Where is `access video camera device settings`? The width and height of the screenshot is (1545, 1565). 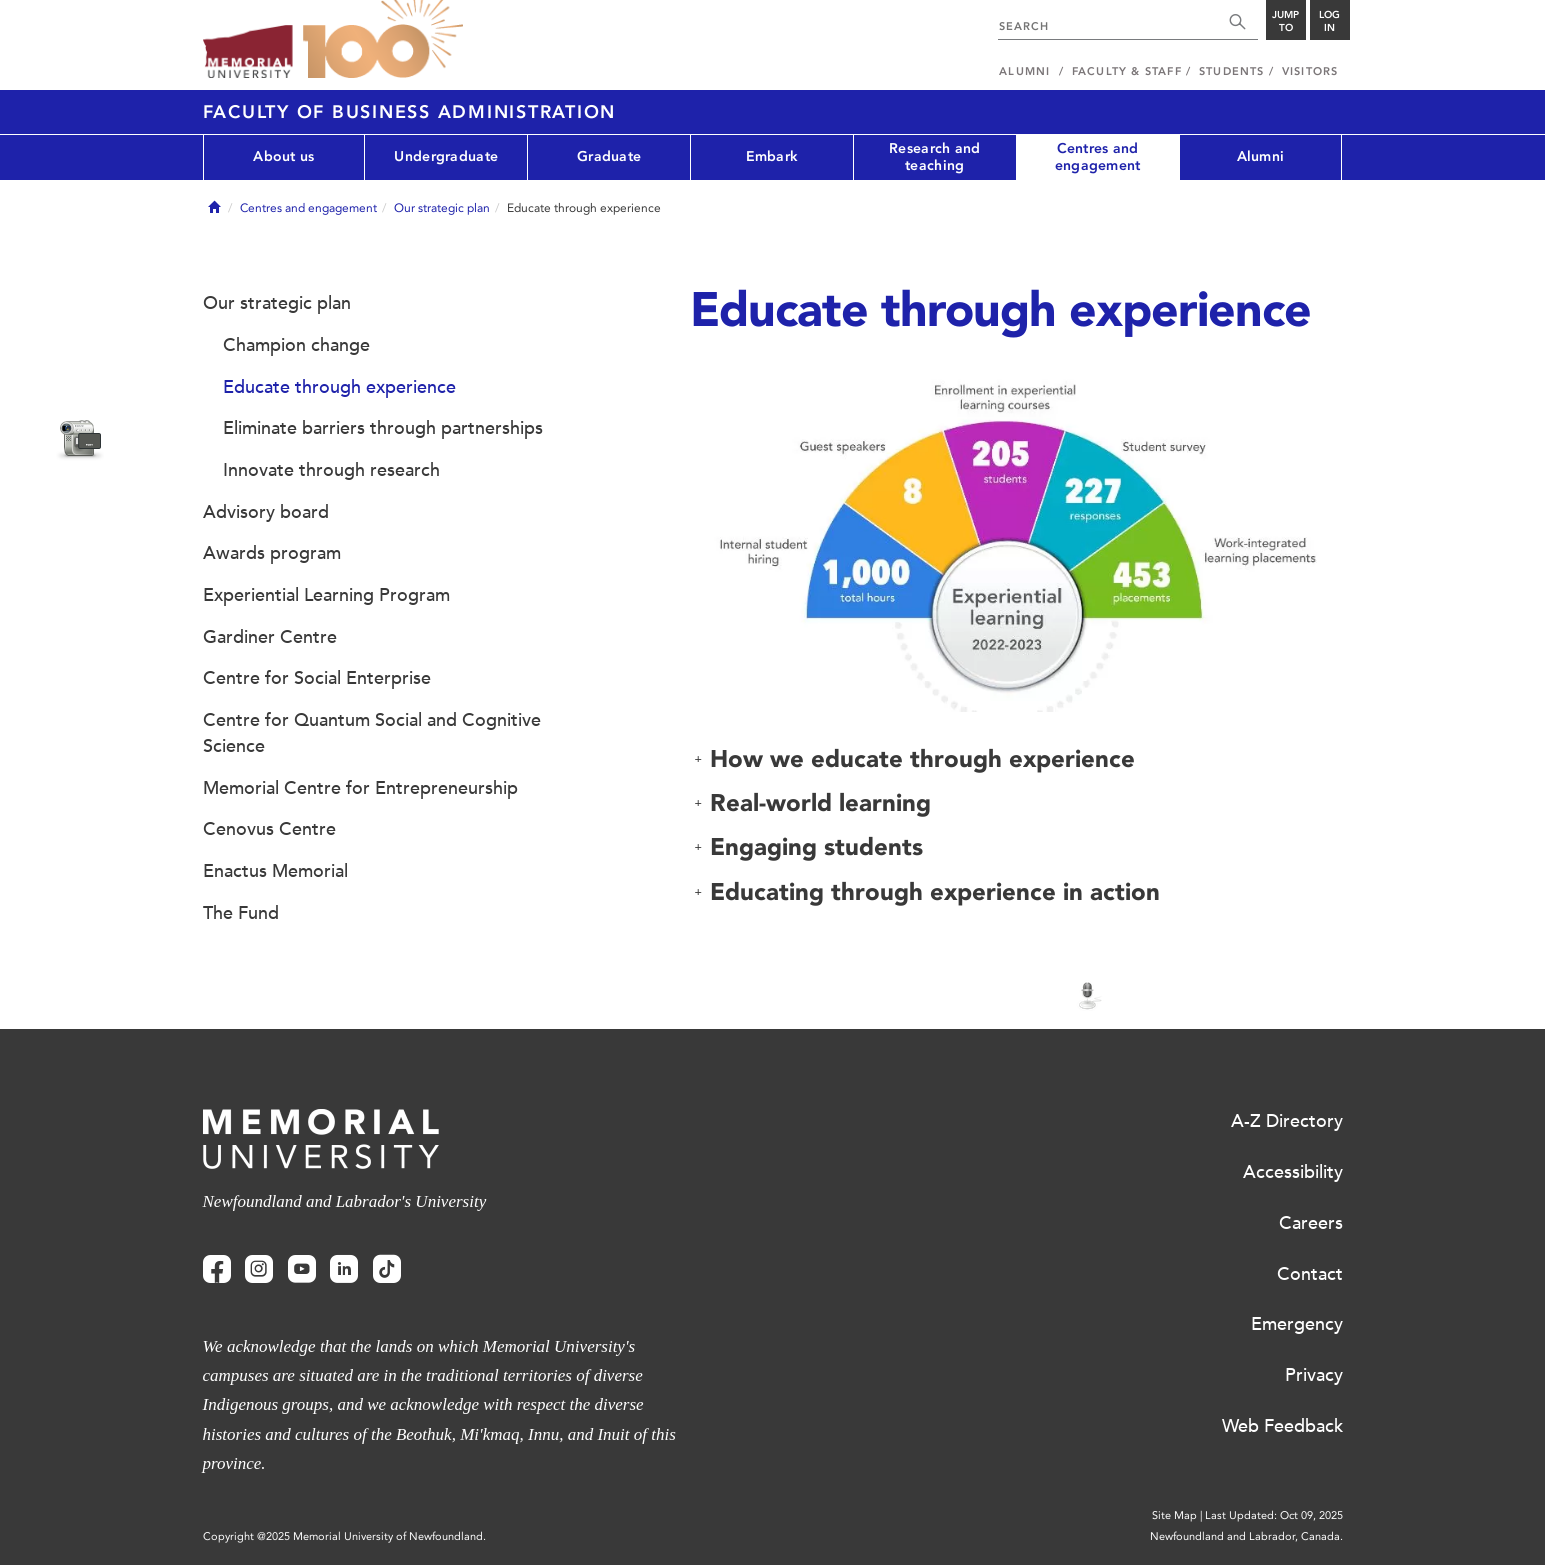
access video camera device settings is located at coordinates (80, 439).